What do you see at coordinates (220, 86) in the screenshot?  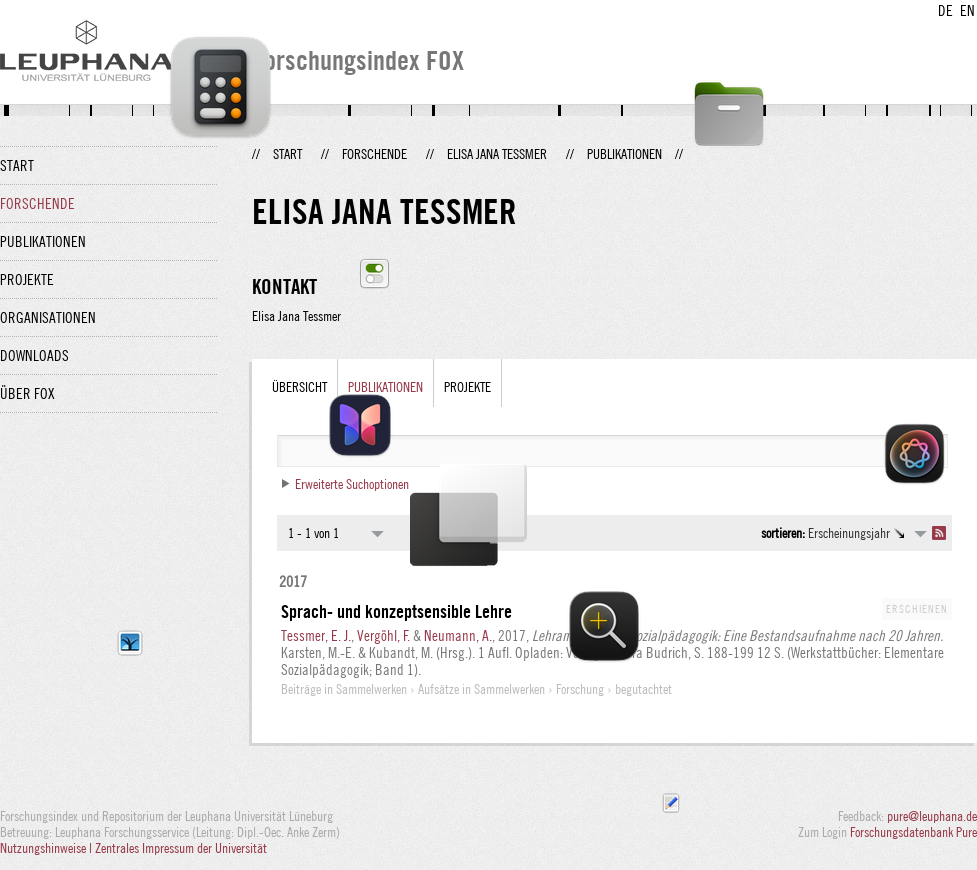 I see `open the calculator app` at bounding box center [220, 86].